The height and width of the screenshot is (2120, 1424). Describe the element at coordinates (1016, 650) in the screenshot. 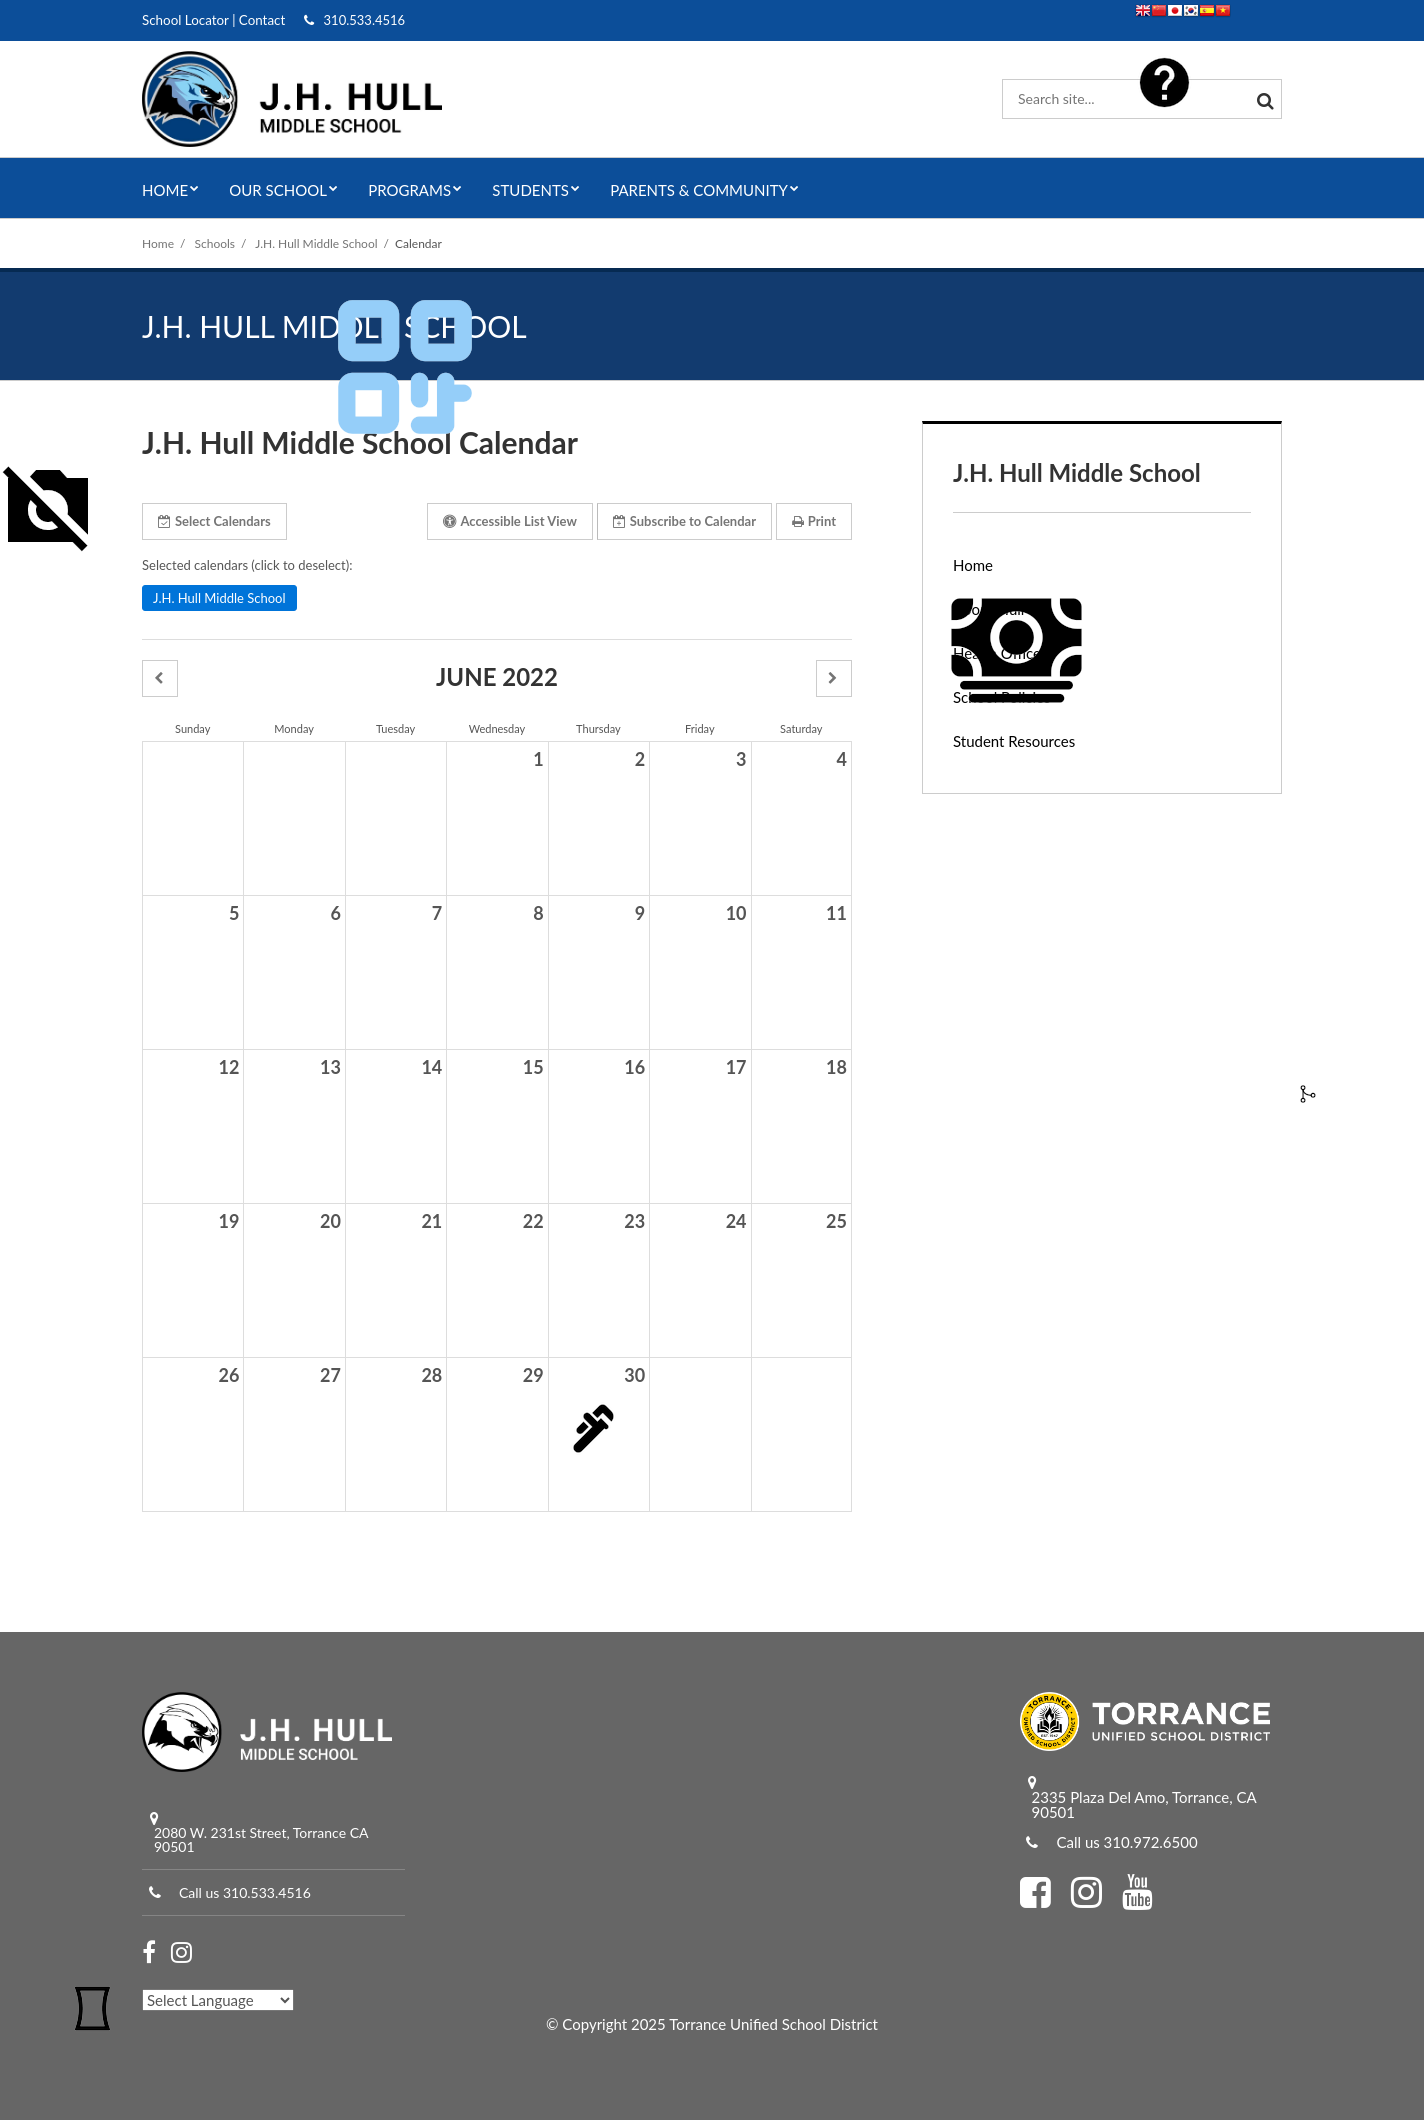

I see `view your cash balance` at that location.